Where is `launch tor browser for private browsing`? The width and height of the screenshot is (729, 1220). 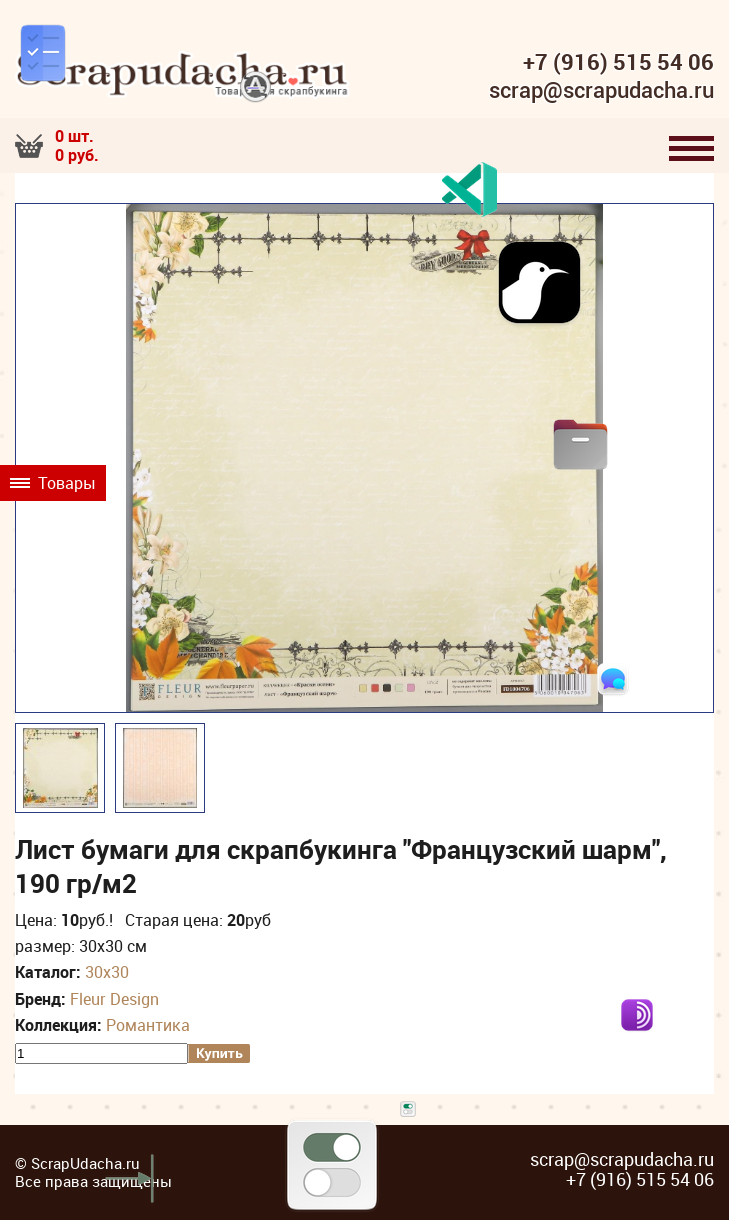 launch tor browser for private browsing is located at coordinates (637, 1015).